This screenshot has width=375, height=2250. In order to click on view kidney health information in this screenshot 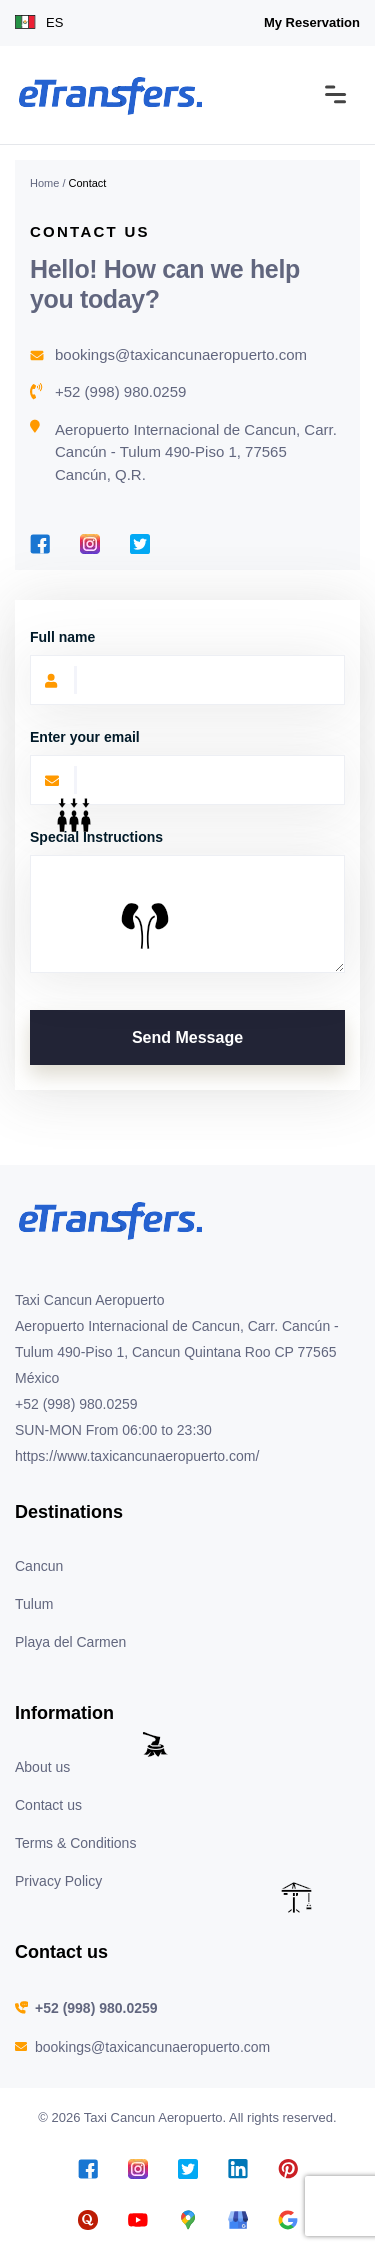, I will do `click(145, 926)`.